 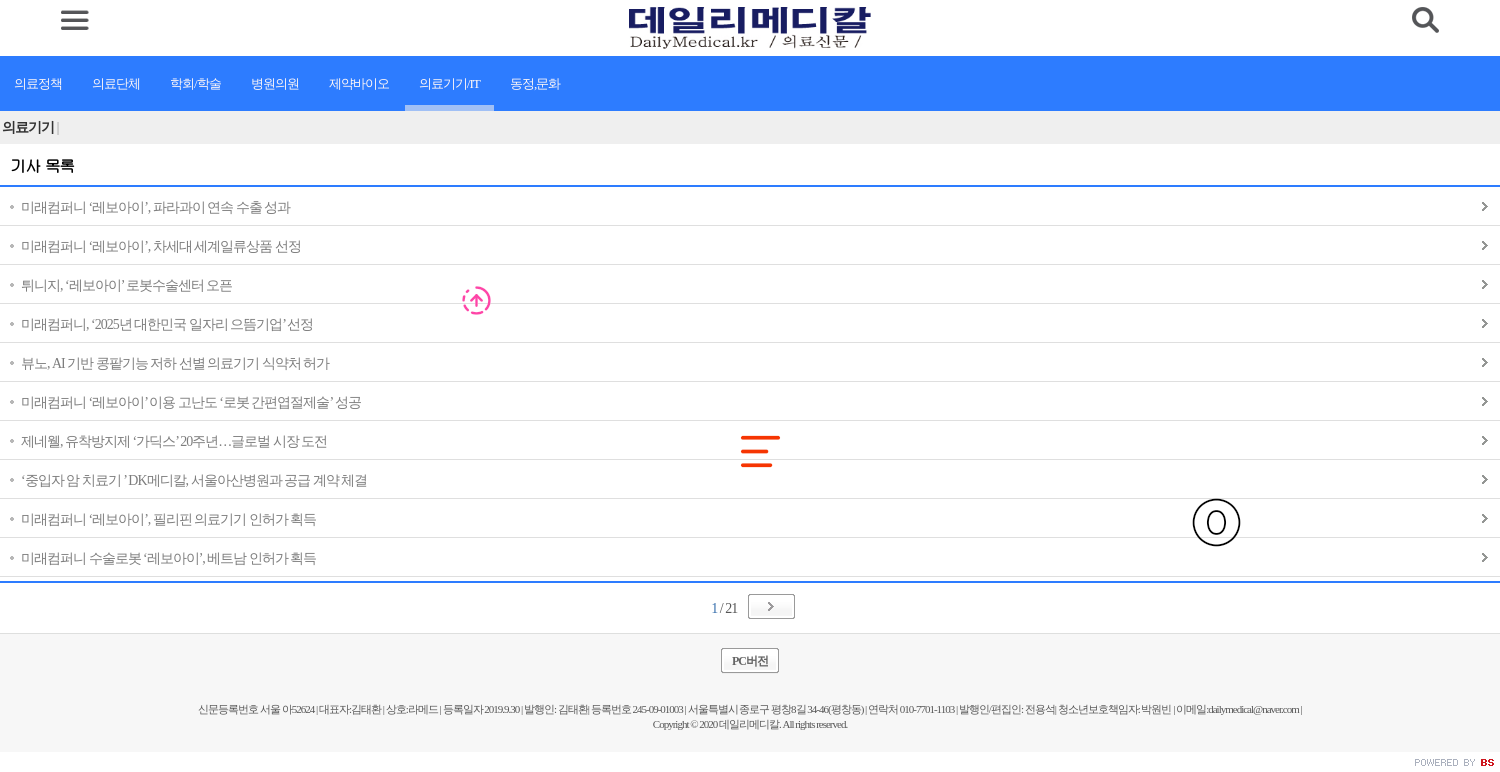 I want to click on upload in progress, so click(x=476, y=300).